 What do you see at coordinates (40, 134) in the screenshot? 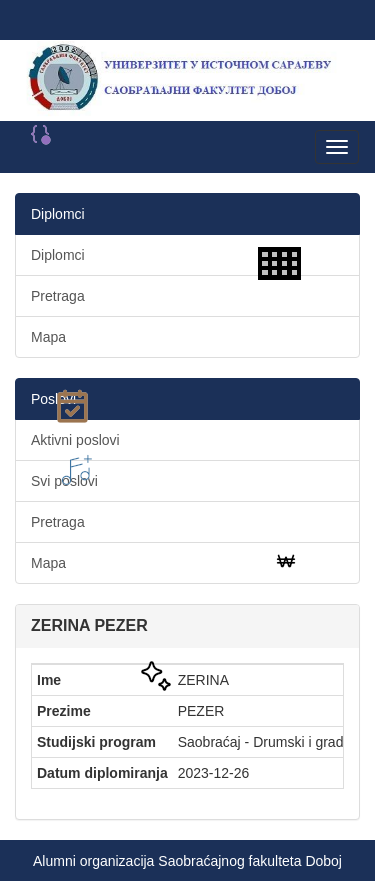
I see `indicates a code block or JSON object with additional information` at bounding box center [40, 134].